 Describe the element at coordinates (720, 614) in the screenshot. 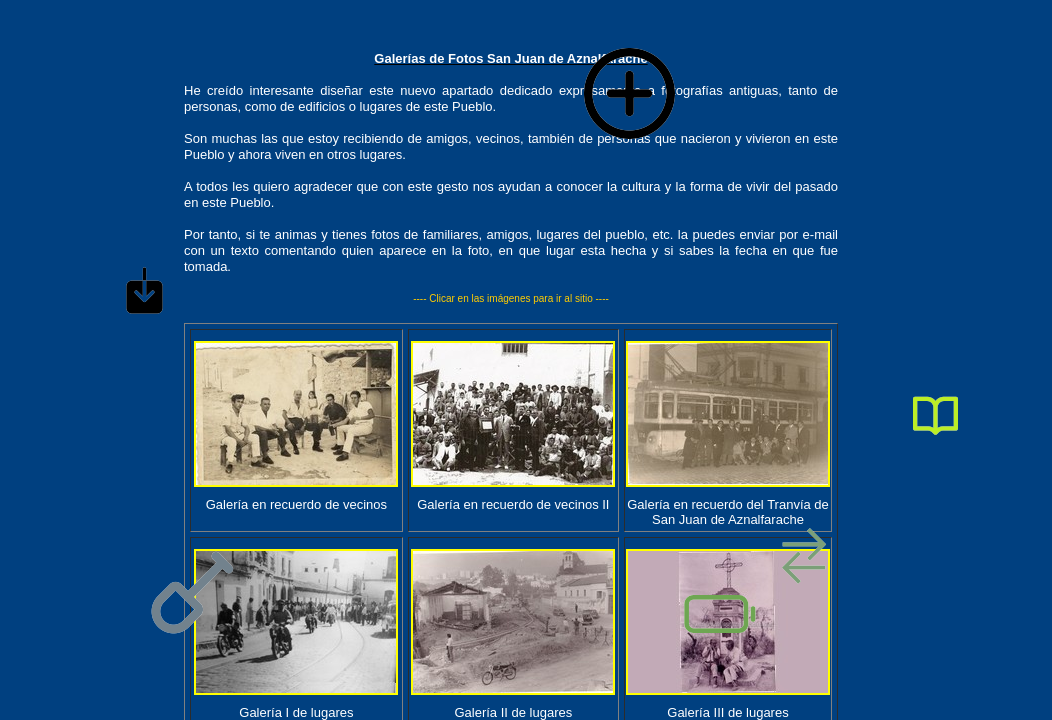

I see `indicates battery is completely drained` at that location.